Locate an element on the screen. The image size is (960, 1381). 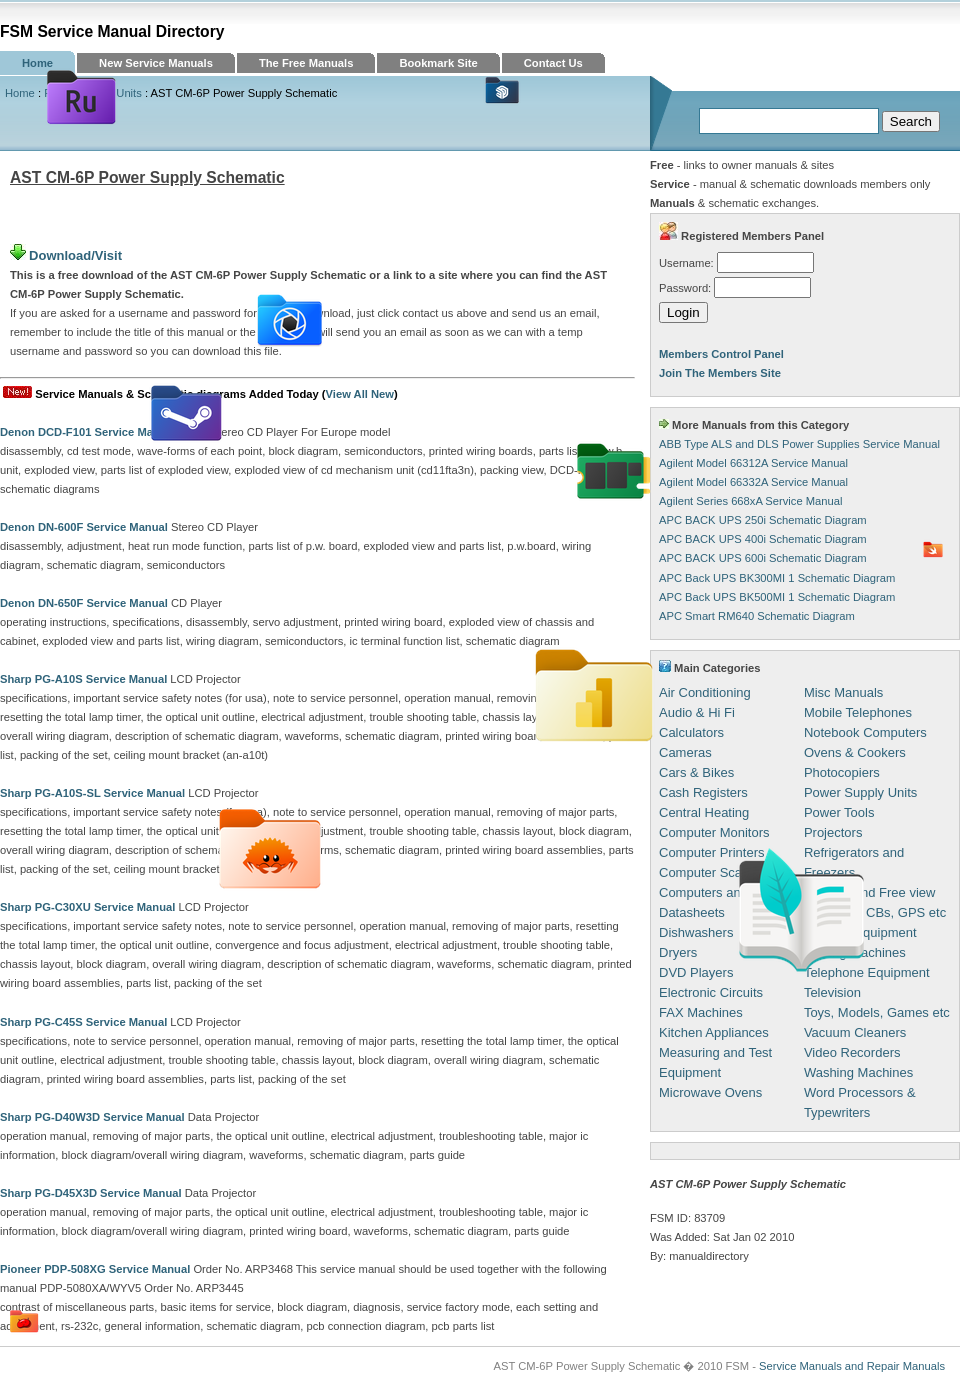
open sketchup project files folder is located at coordinates (502, 91).